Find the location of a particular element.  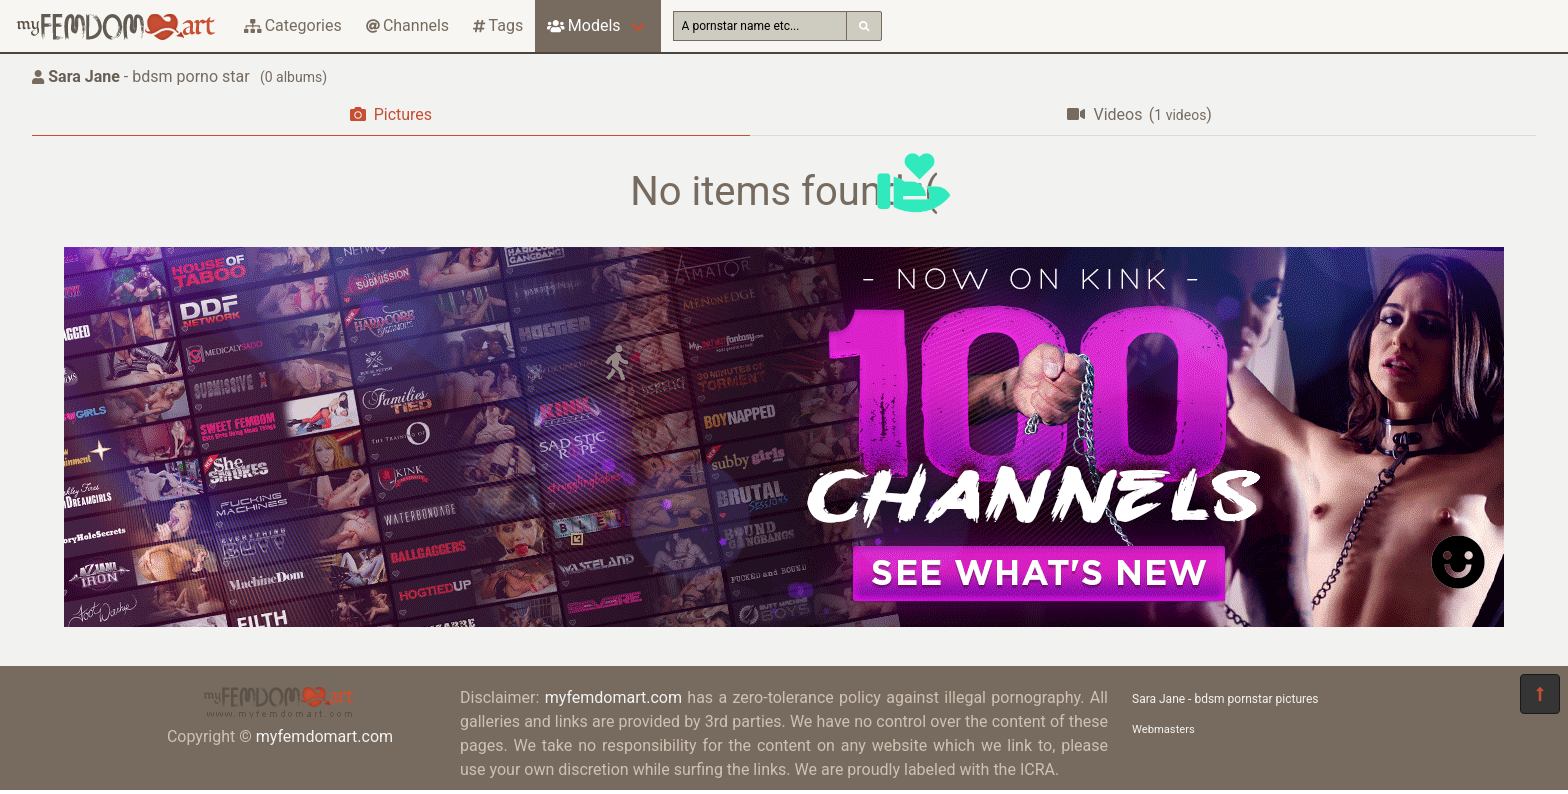

add a reaction or emoji to a message is located at coordinates (1458, 562).